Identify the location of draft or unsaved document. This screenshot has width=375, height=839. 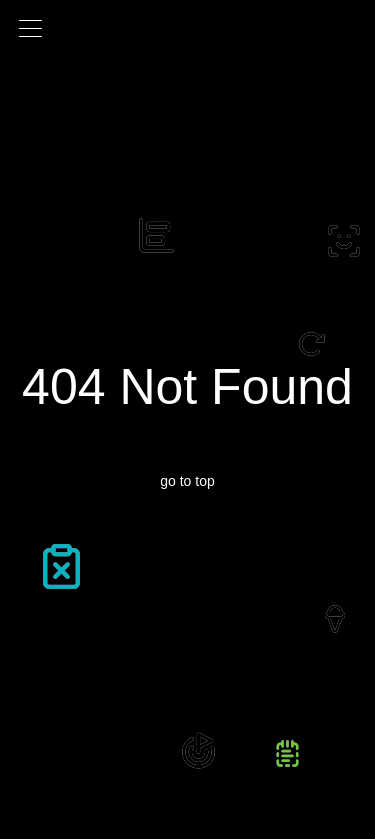
(287, 753).